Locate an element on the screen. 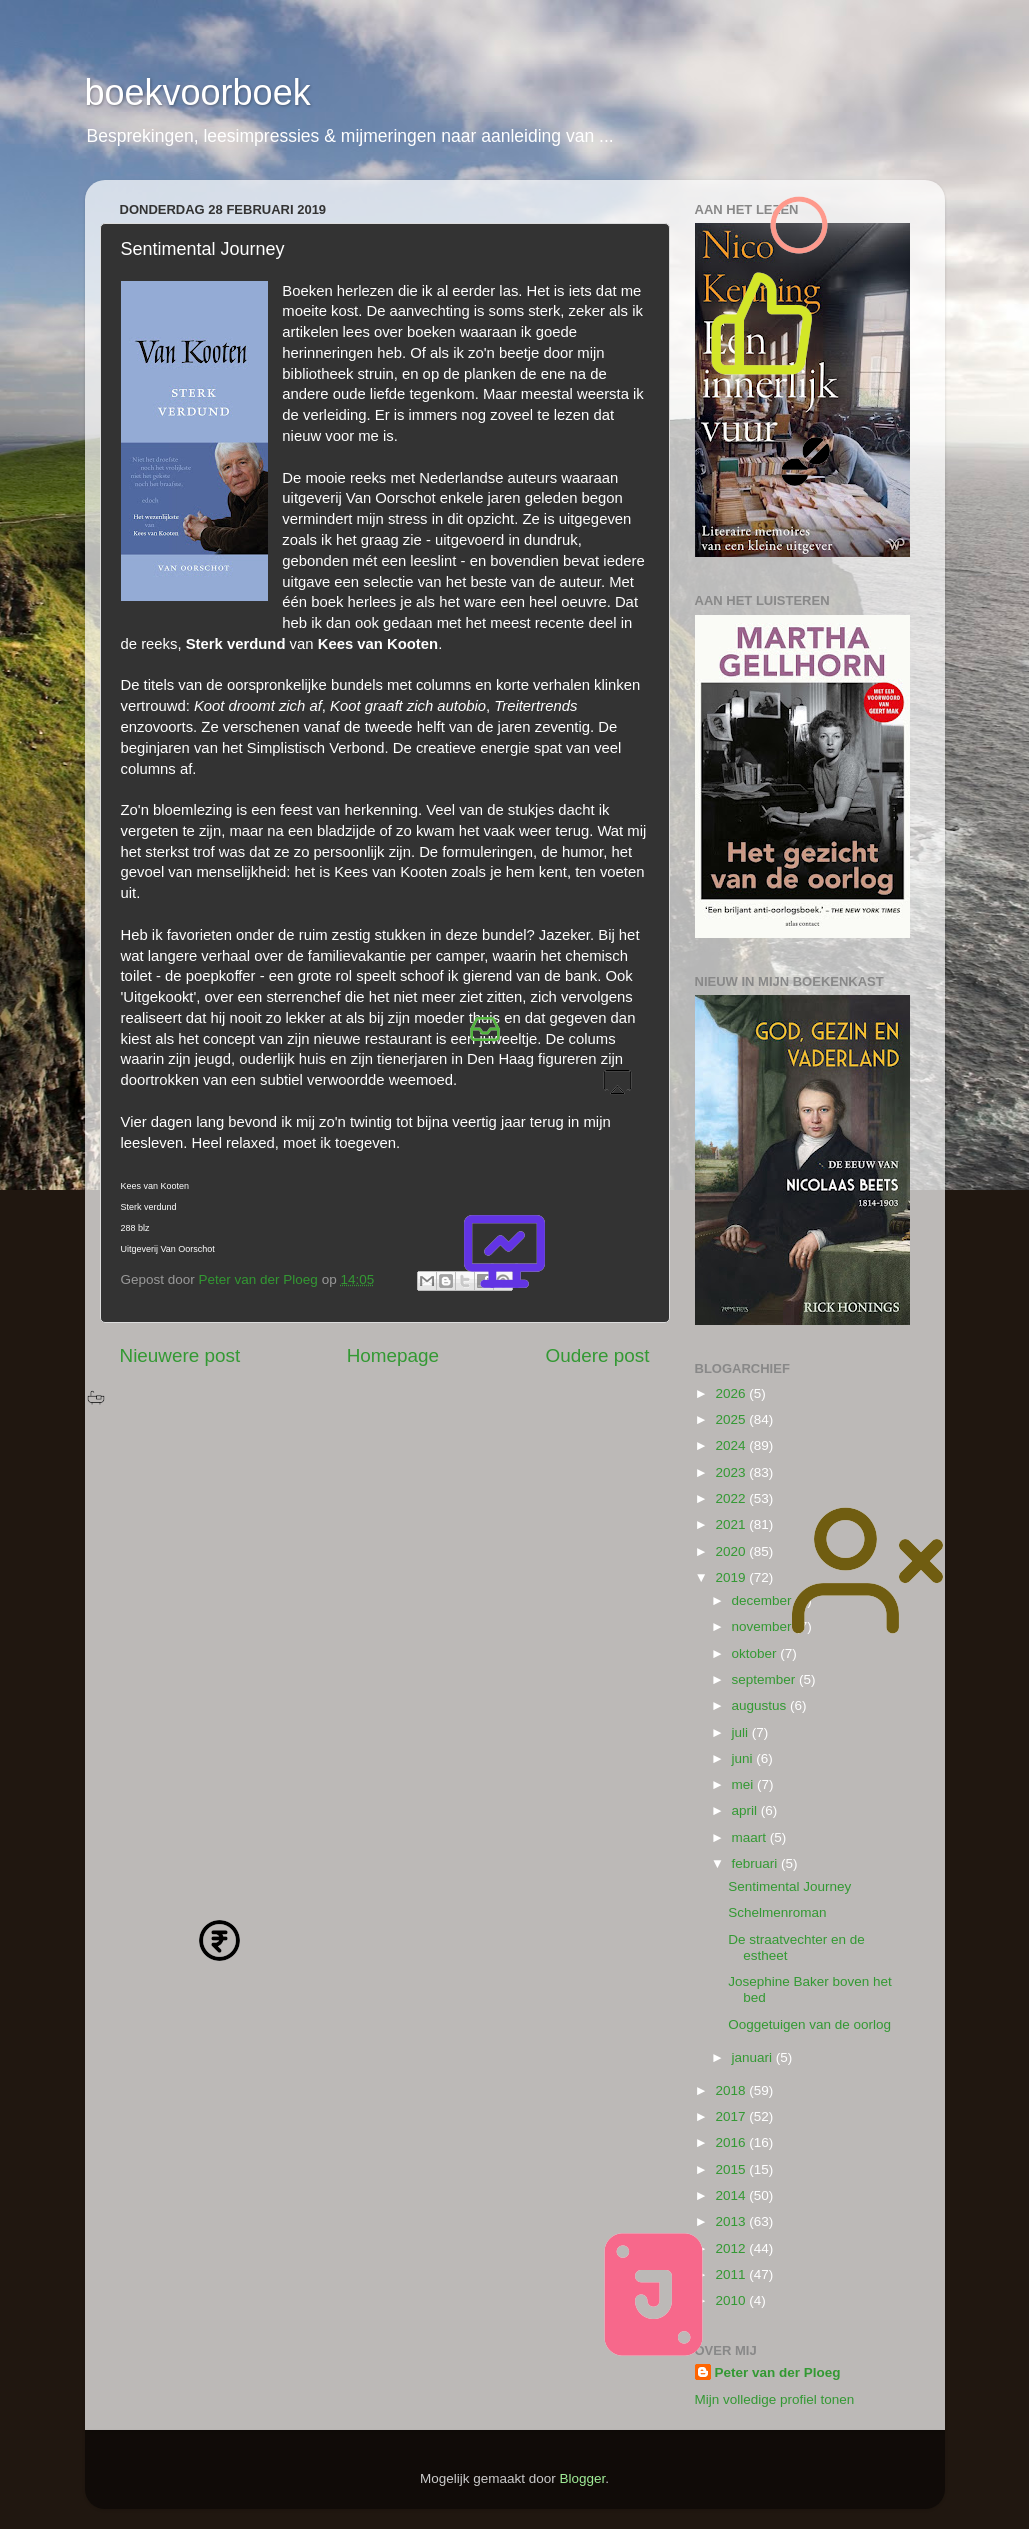  view device performance analytics is located at coordinates (504, 1251).